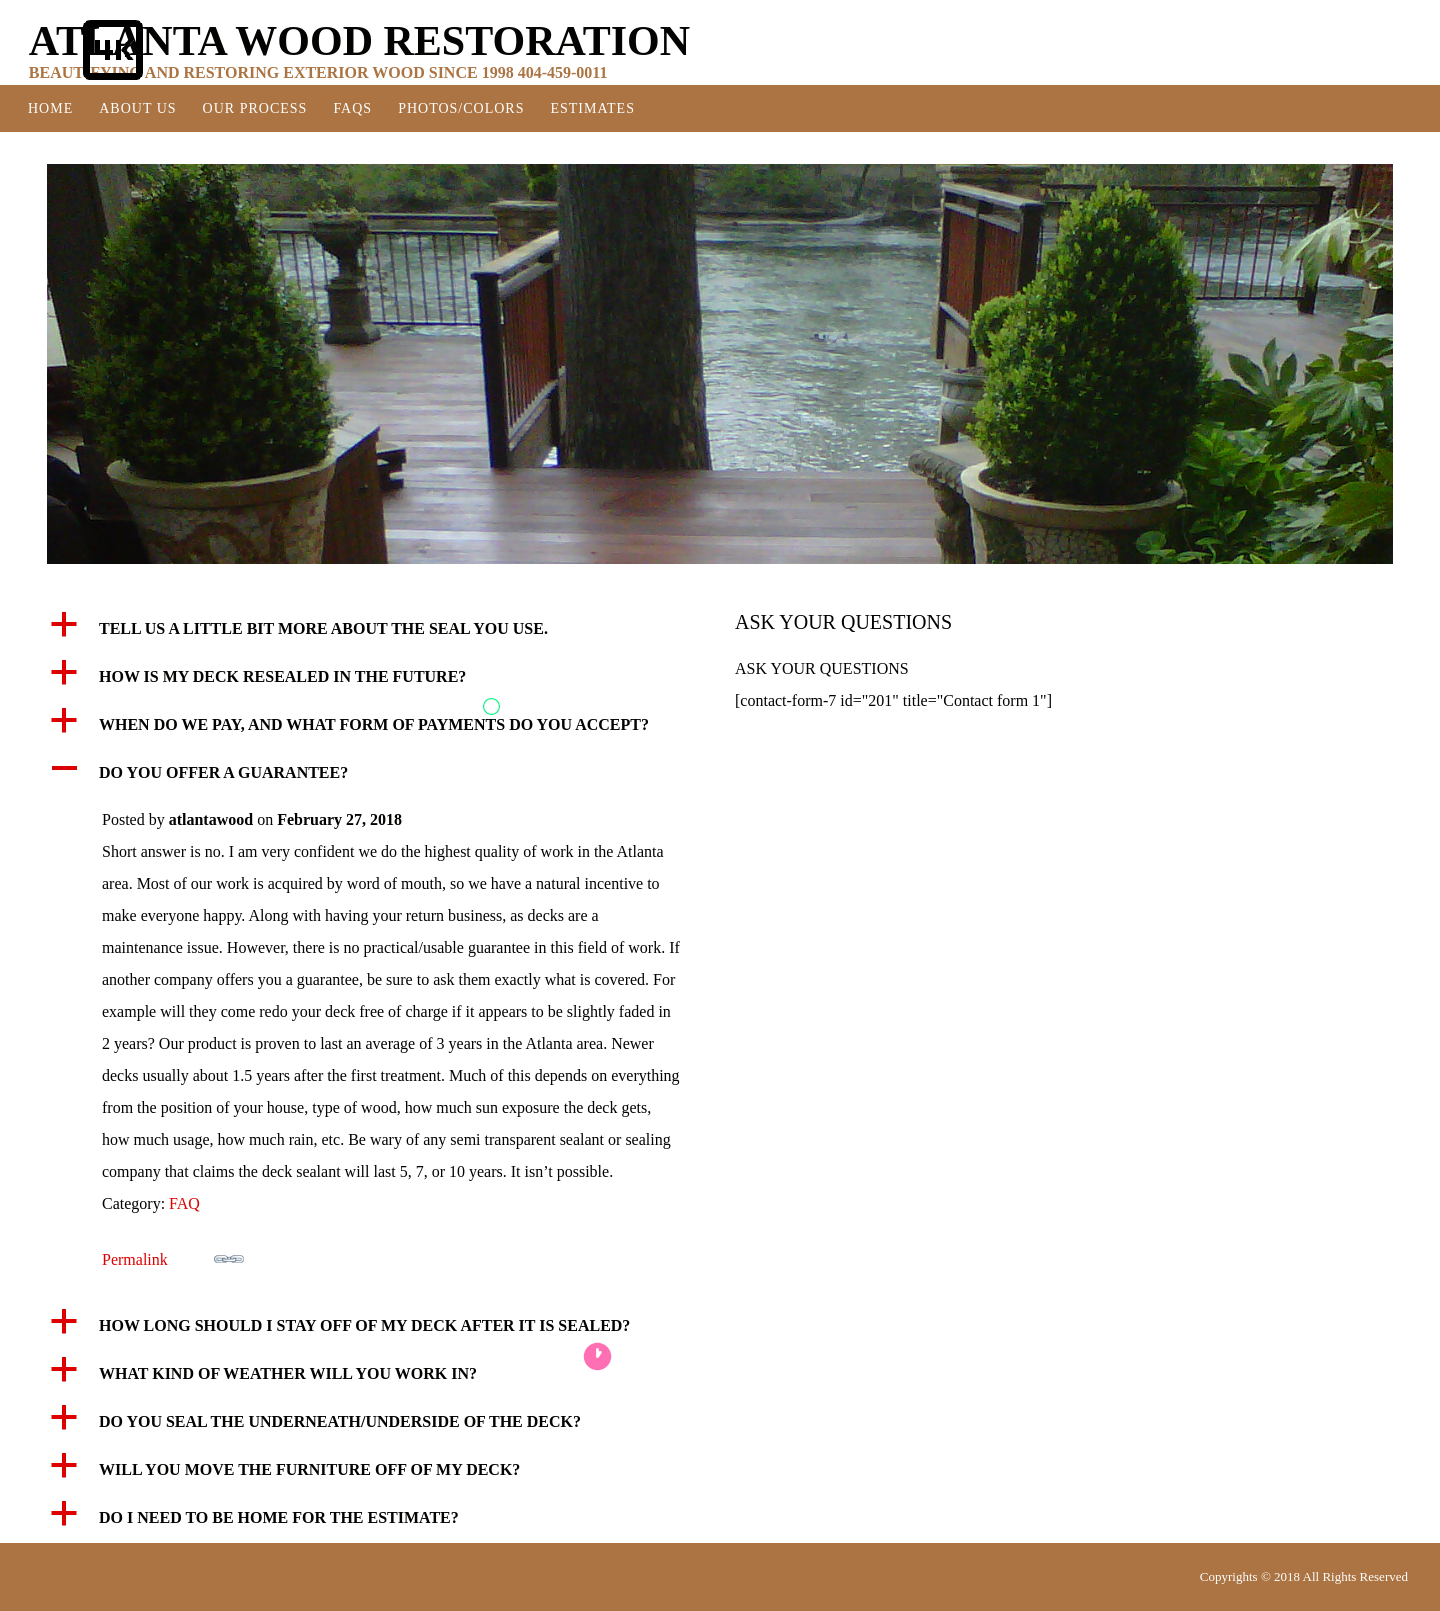  Describe the element at coordinates (113, 50) in the screenshot. I see `switch to 4k video resolution` at that location.